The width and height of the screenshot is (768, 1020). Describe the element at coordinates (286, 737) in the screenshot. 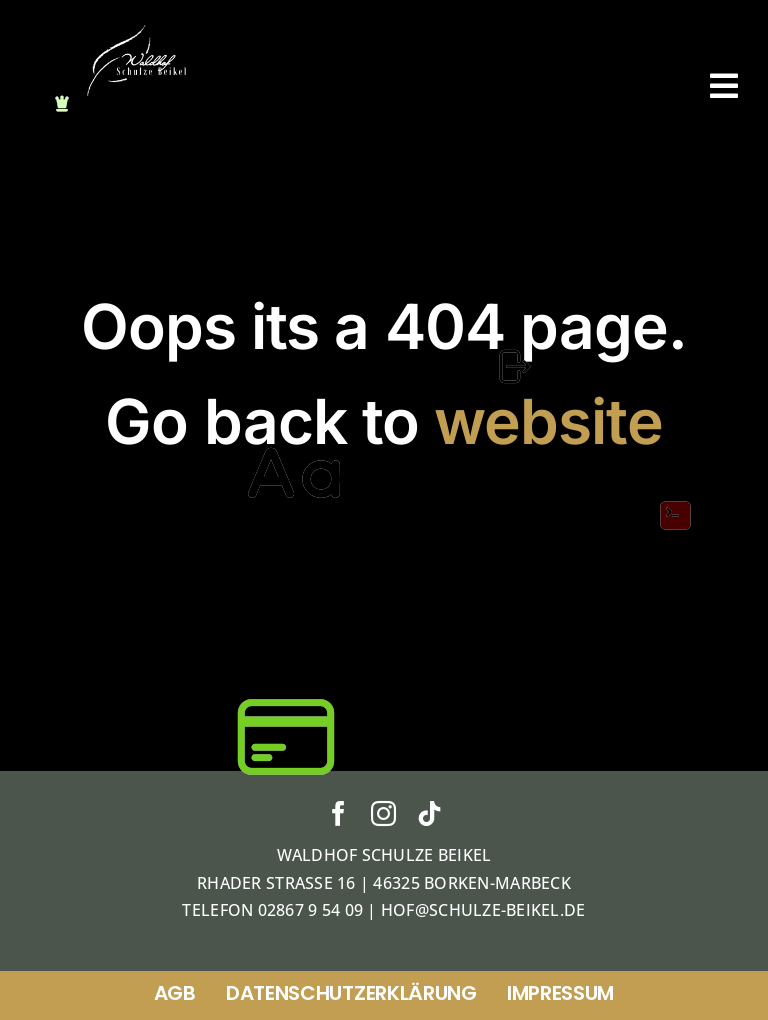

I see `manage payment methods` at that location.